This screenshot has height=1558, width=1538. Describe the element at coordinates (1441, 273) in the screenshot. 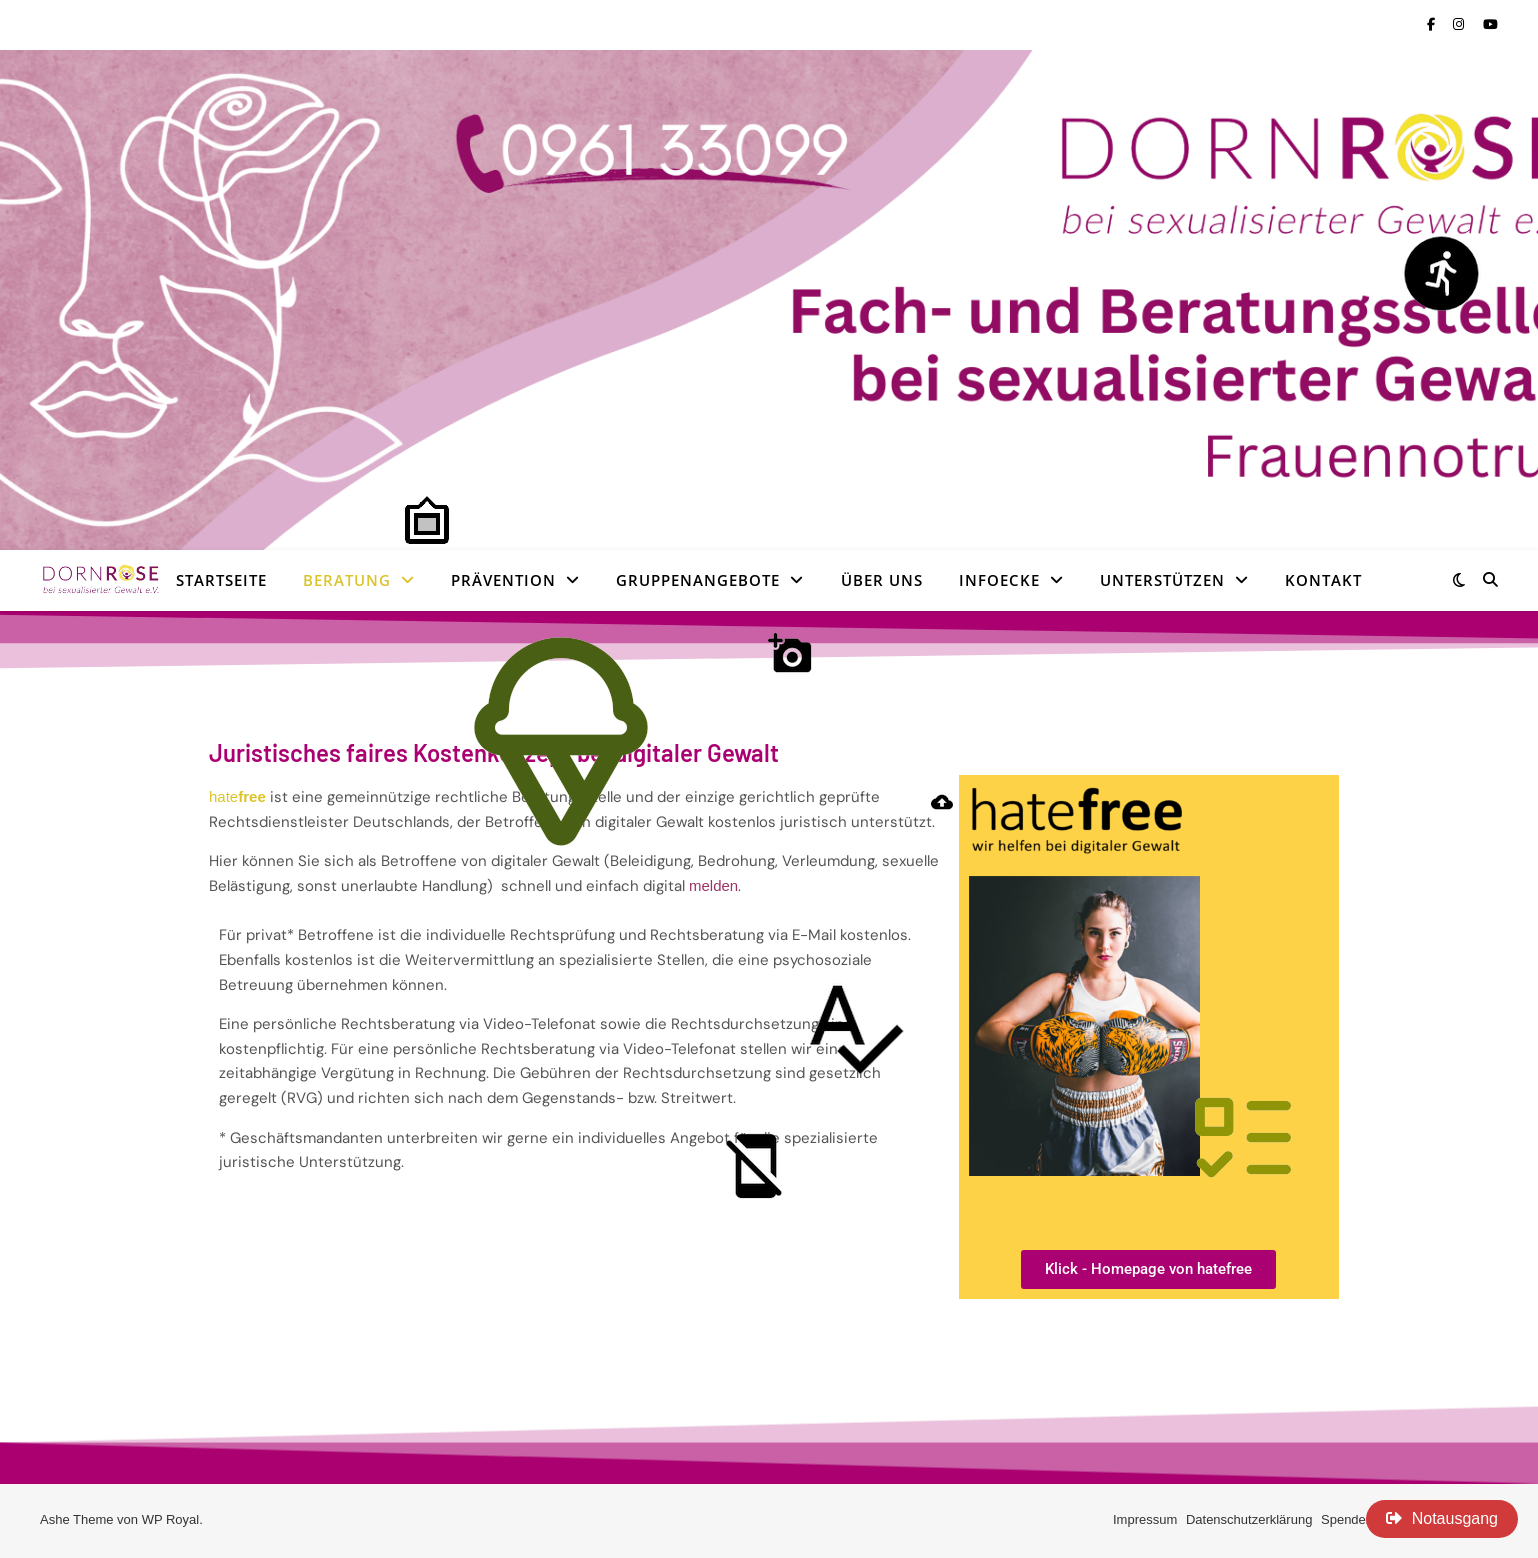

I see `start running or jogging activity` at that location.